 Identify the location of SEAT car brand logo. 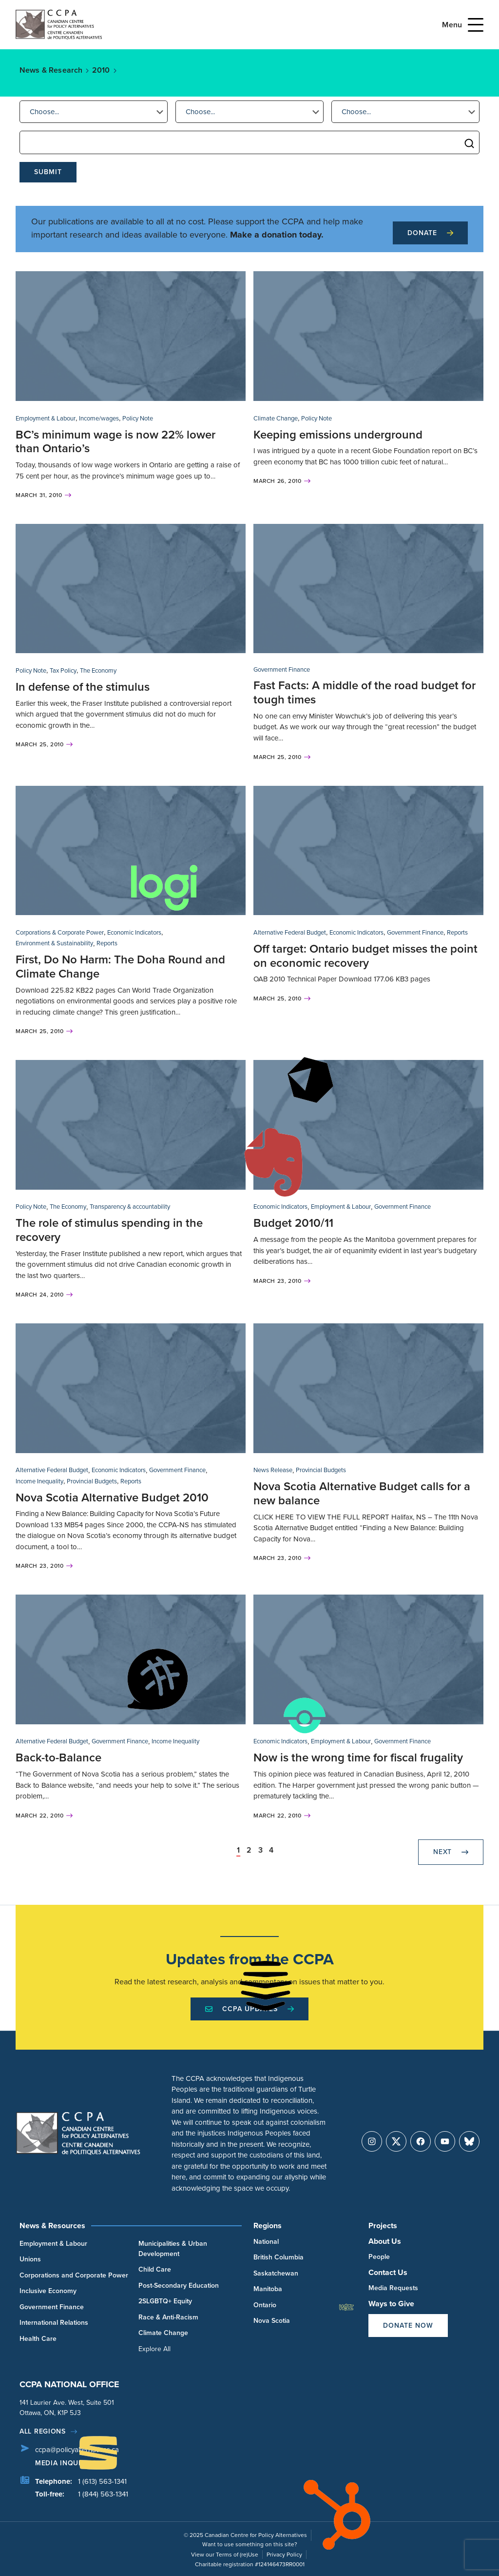
(98, 2453).